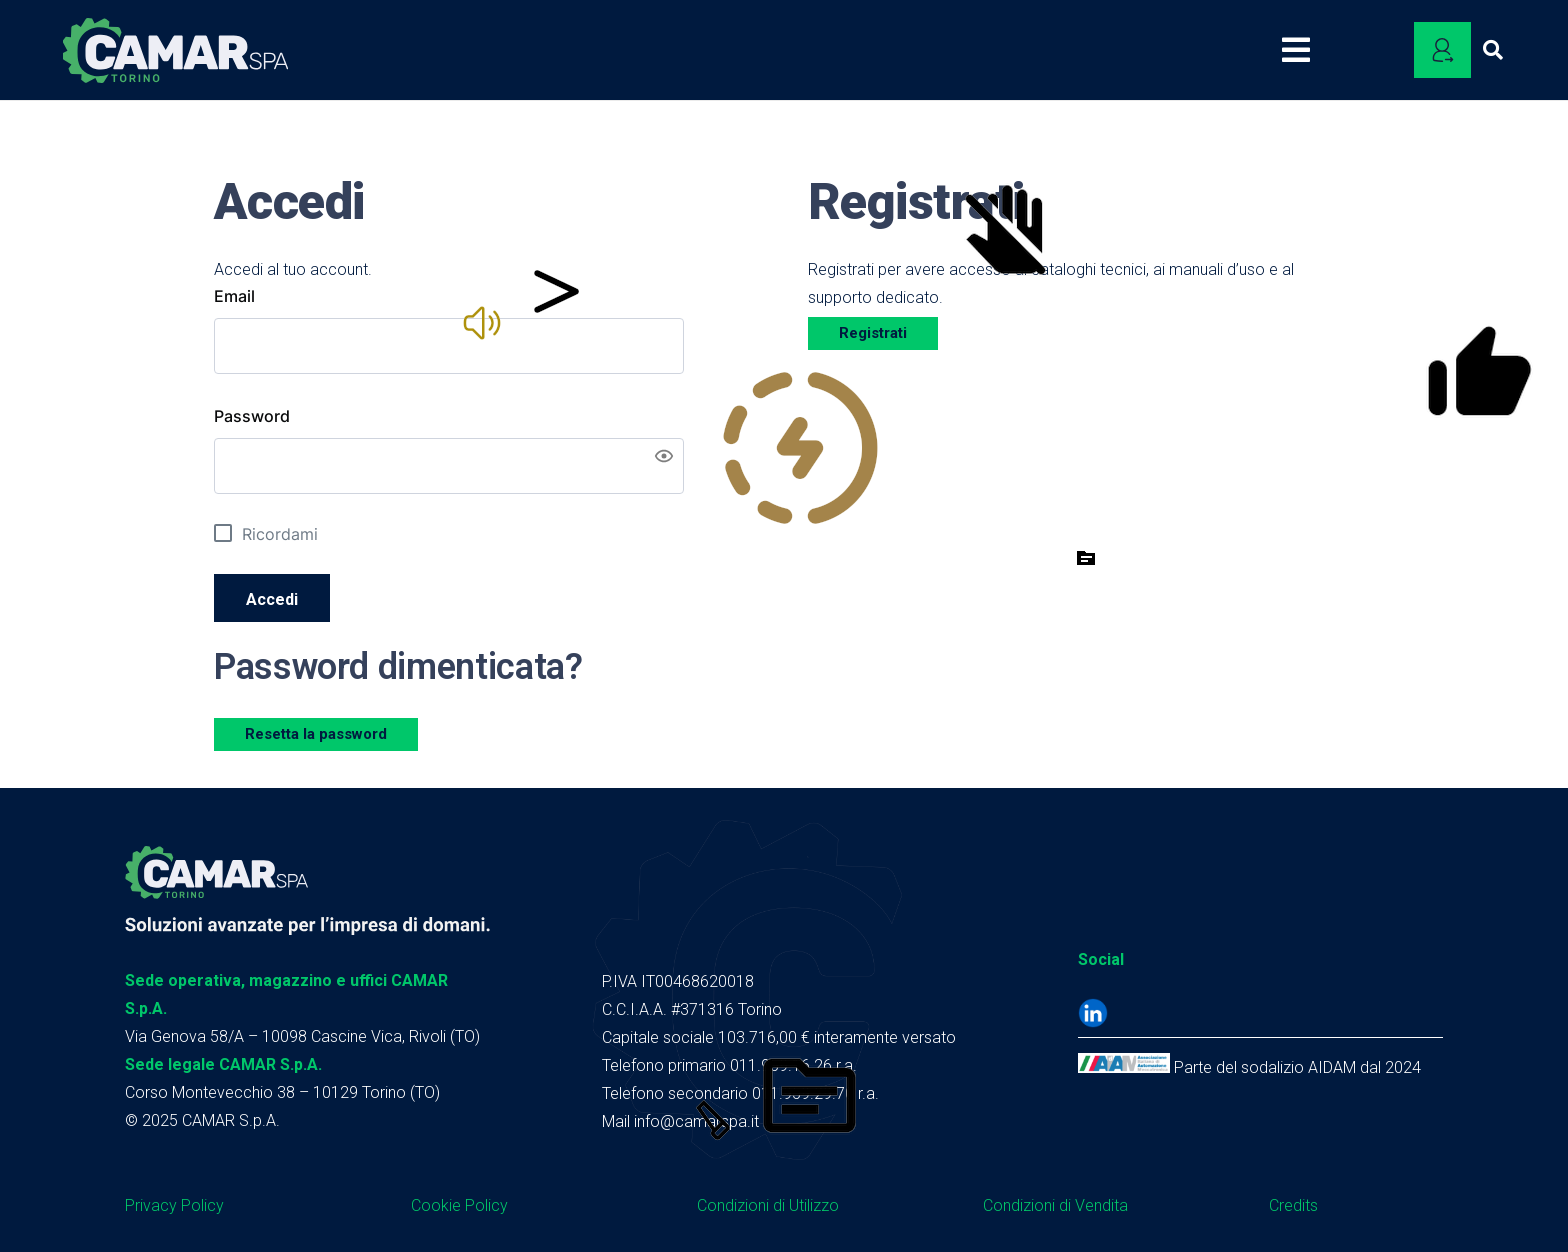  Describe the element at coordinates (553, 291) in the screenshot. I see `navigate to the next item or page` at that location.